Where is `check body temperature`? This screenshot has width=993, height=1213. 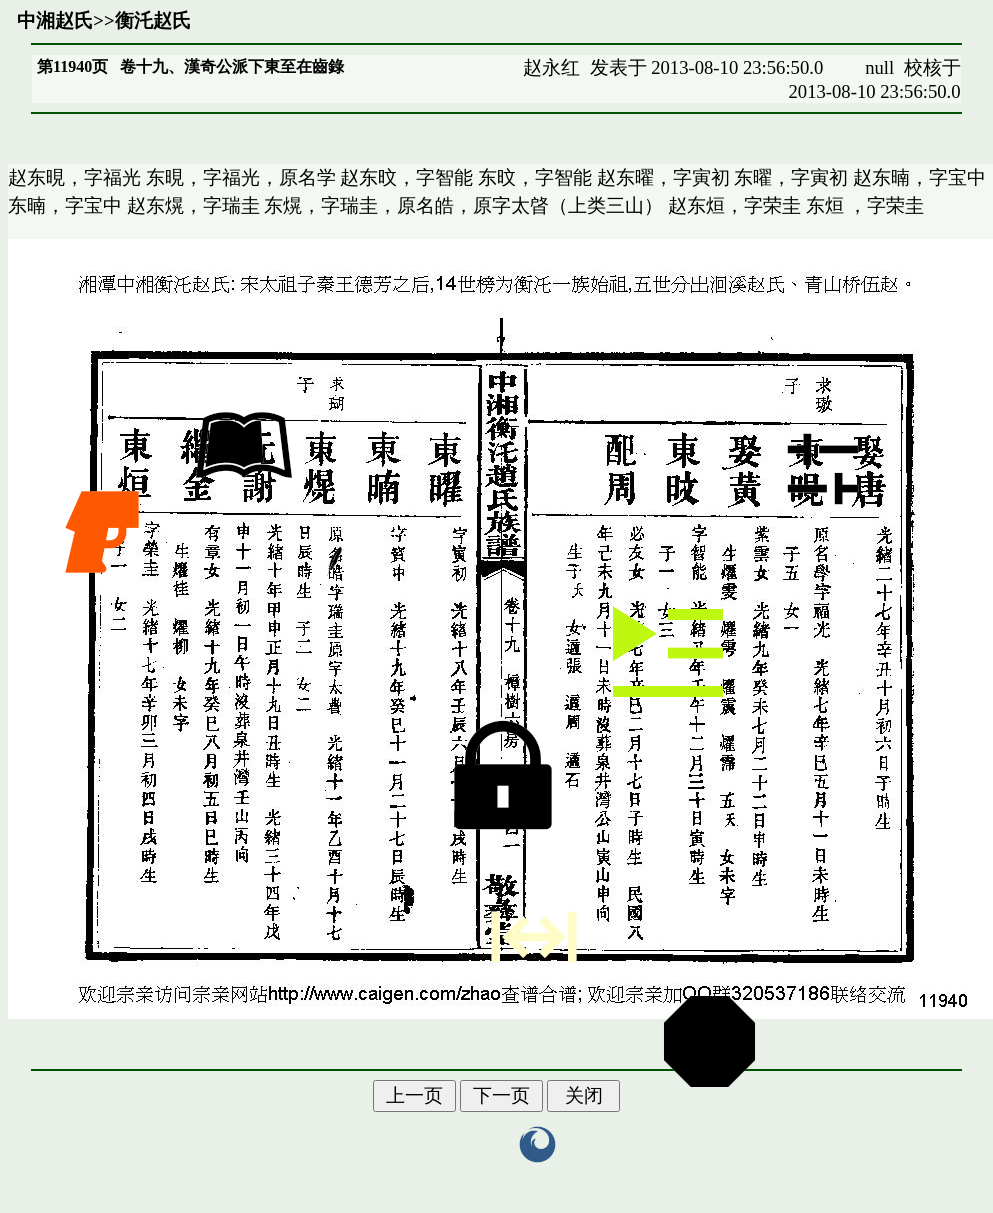
check body temperature is located at coordinates (102, 532).